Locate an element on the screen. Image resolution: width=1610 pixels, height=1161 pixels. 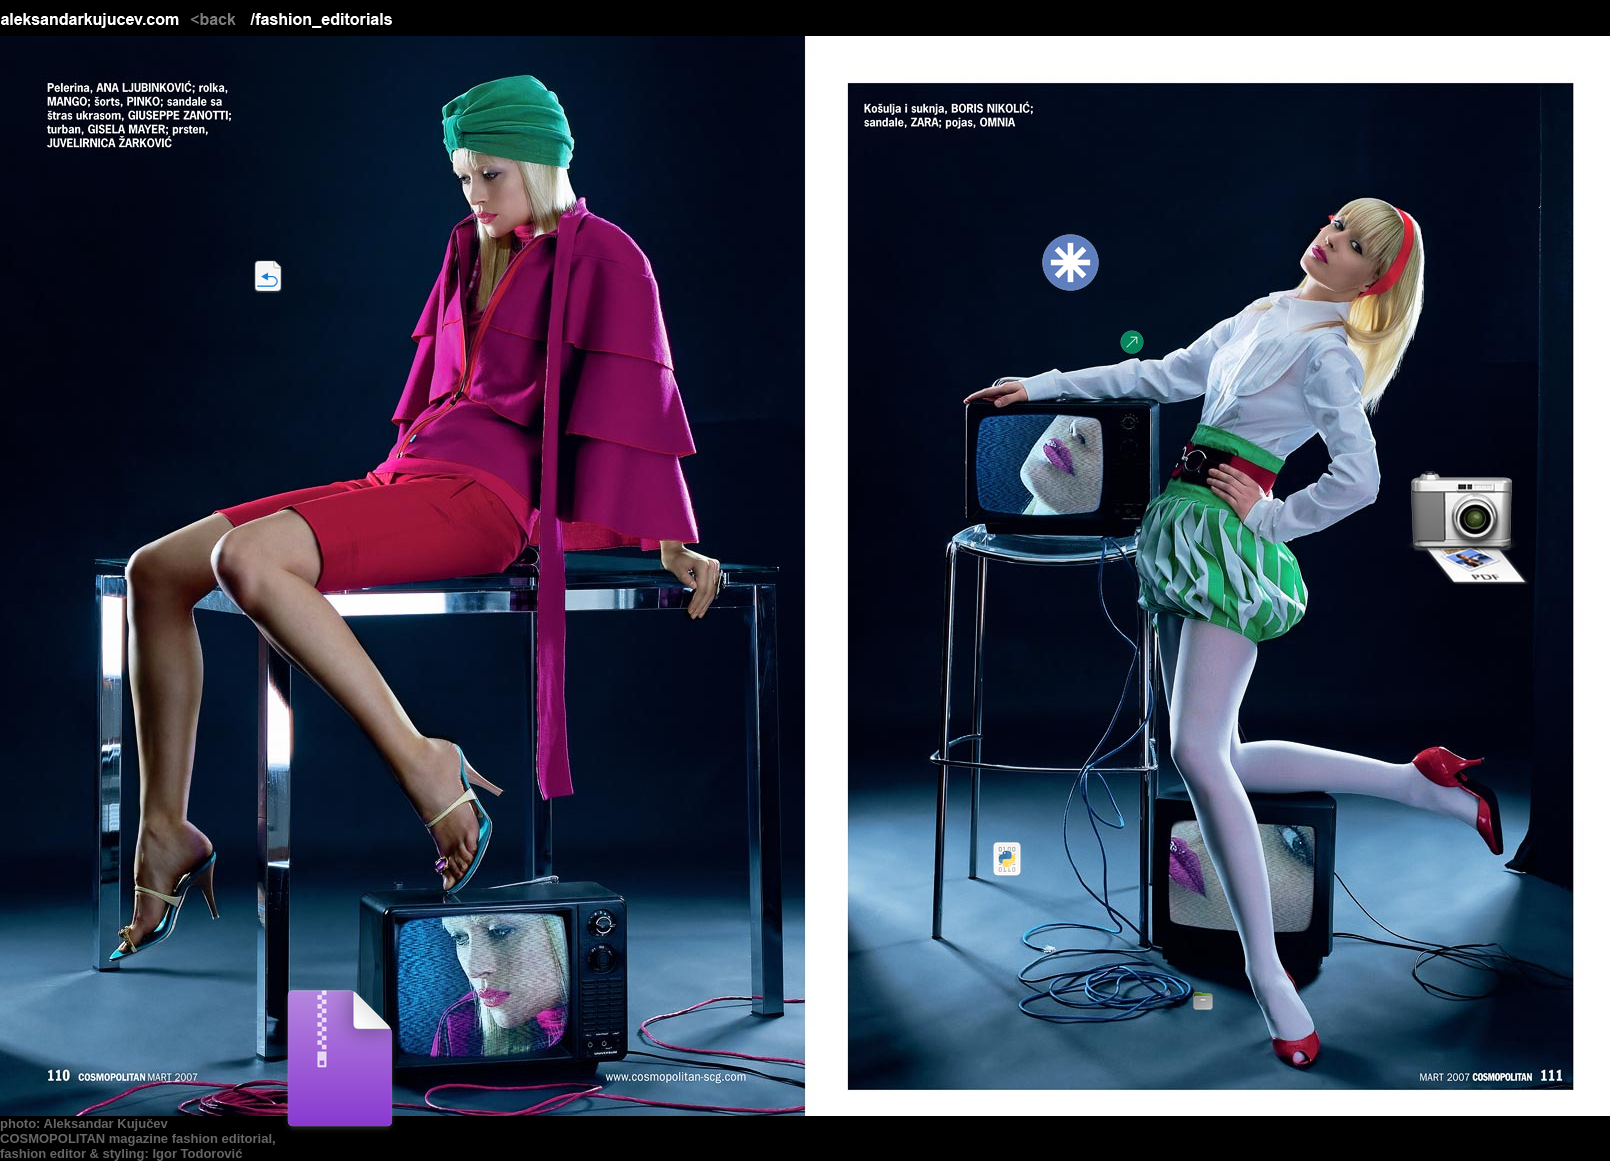
a bzip-compressed tar archive file is located at coordinates (340, 1061).